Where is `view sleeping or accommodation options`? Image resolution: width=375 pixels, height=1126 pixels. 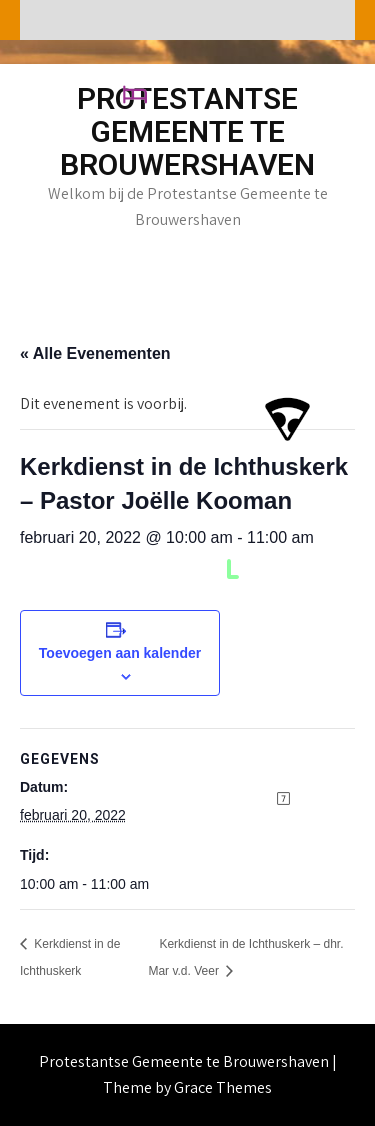
view sleeping or accommodation options is located at coordinates (134, 94).